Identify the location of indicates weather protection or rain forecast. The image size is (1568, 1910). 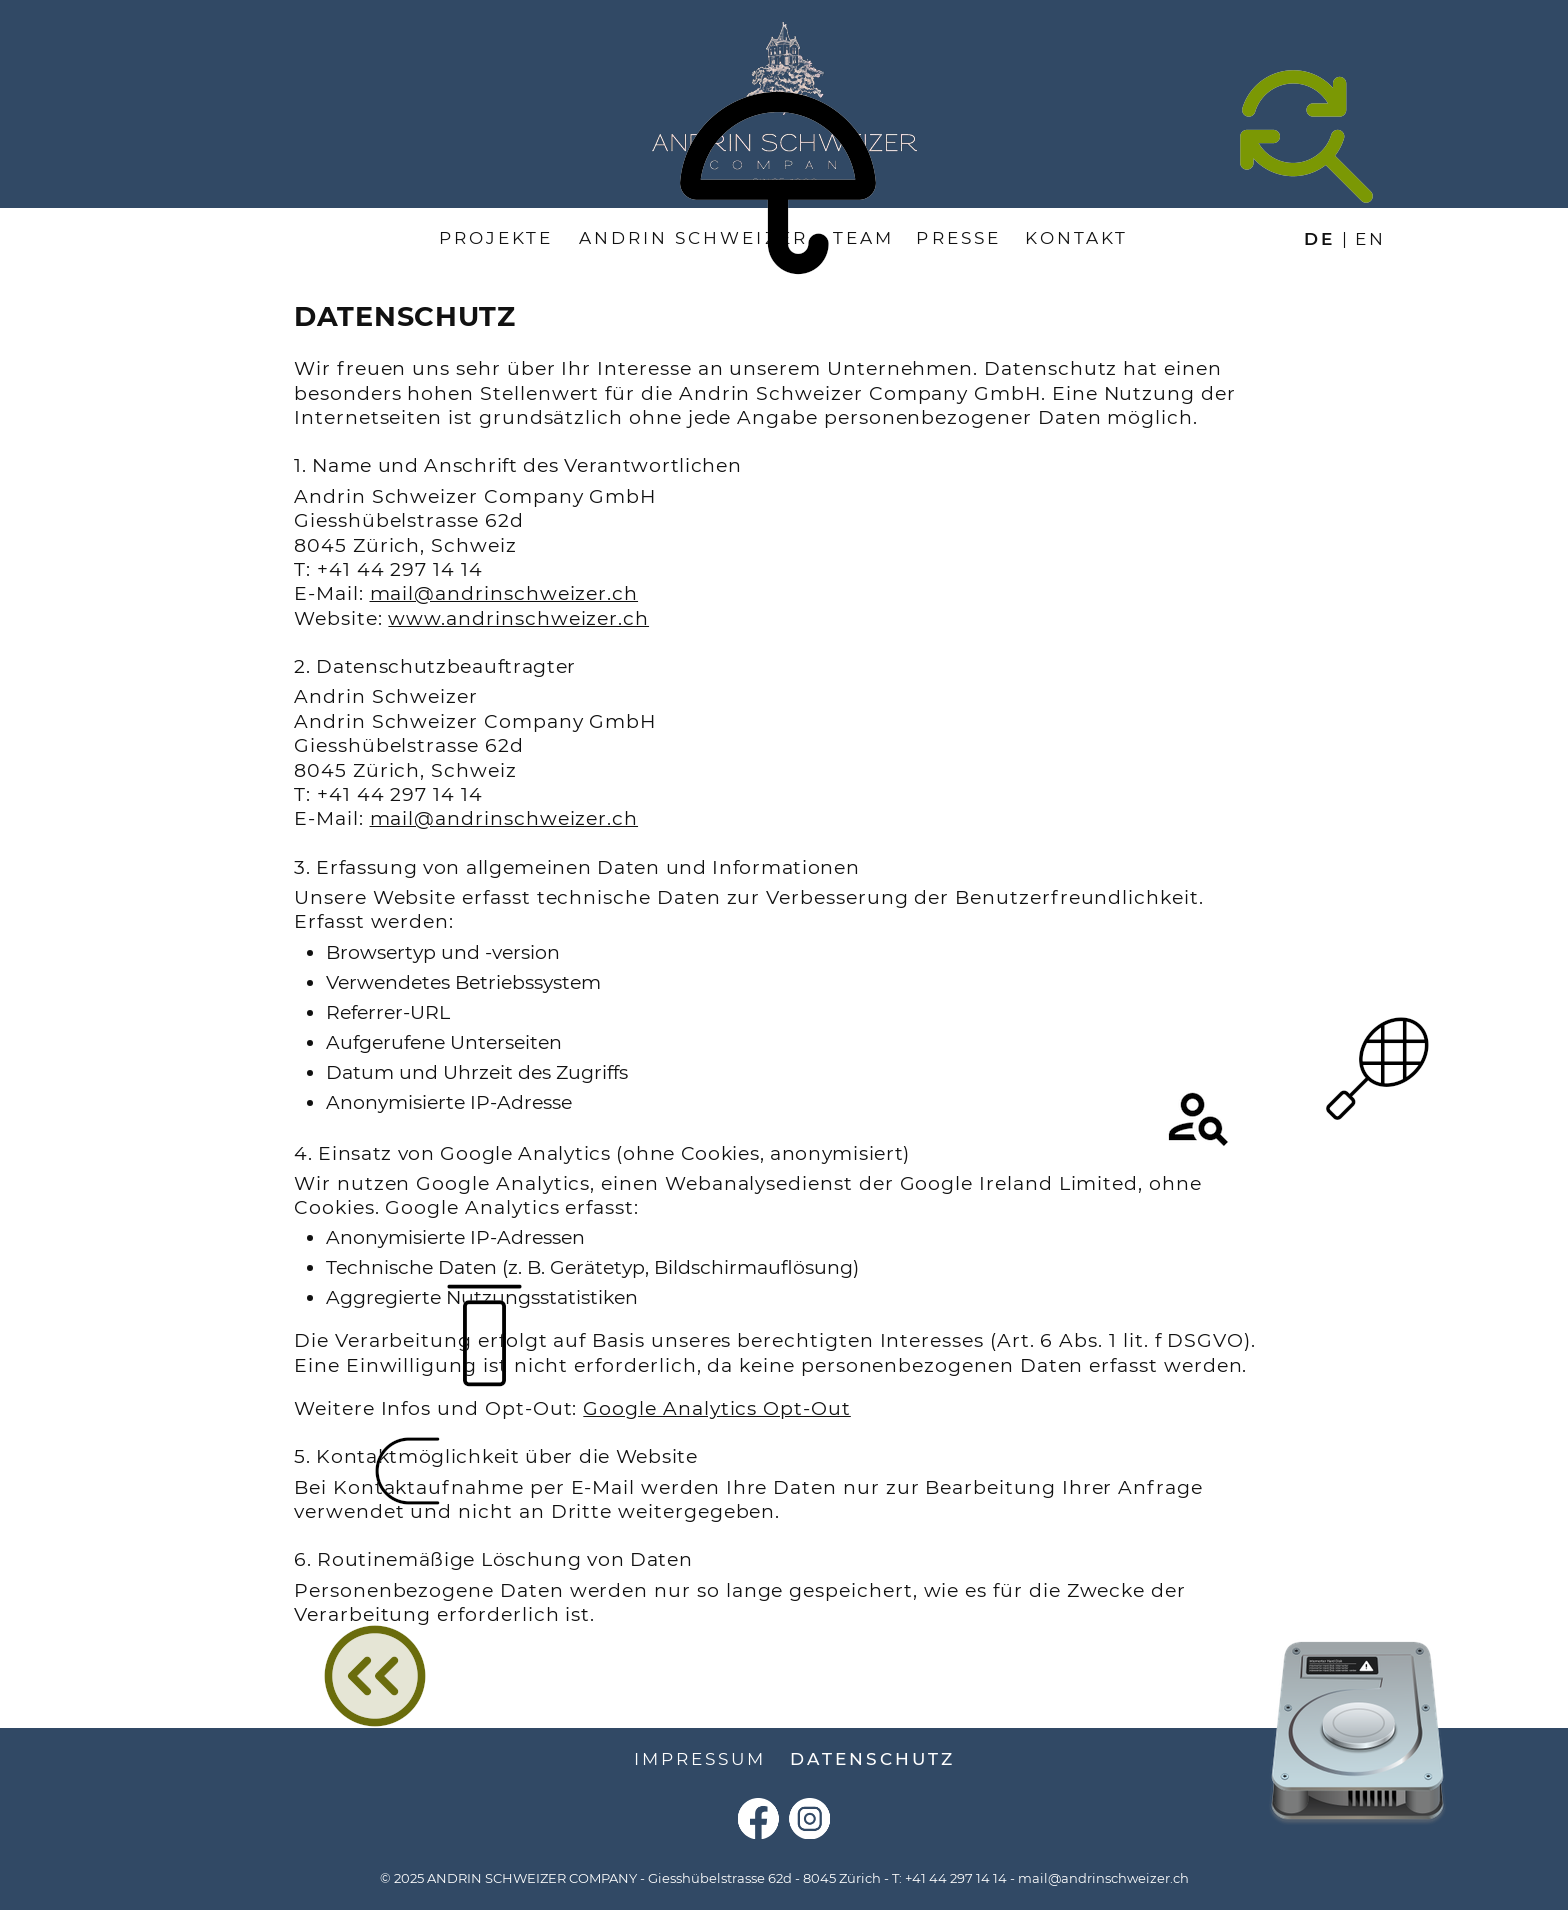
(778, 183).